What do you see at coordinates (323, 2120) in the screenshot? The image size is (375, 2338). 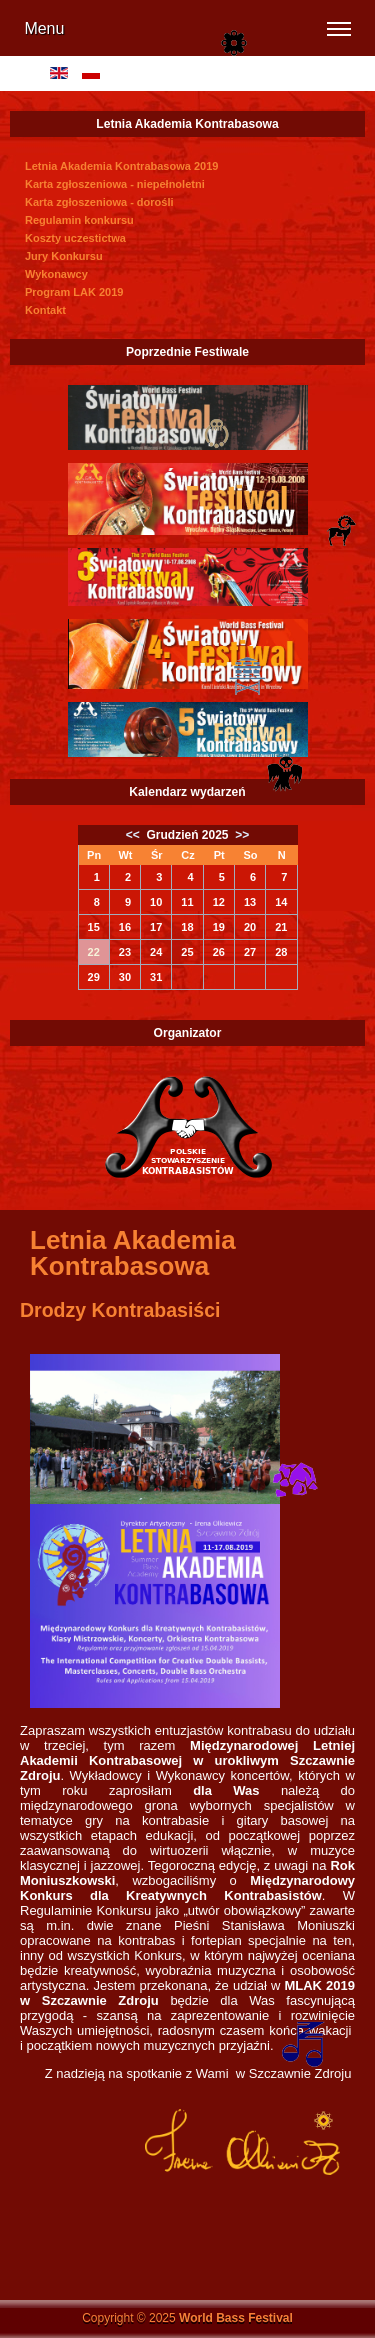 I see `decorative design element or divider` at bounding box center [323, 2120].